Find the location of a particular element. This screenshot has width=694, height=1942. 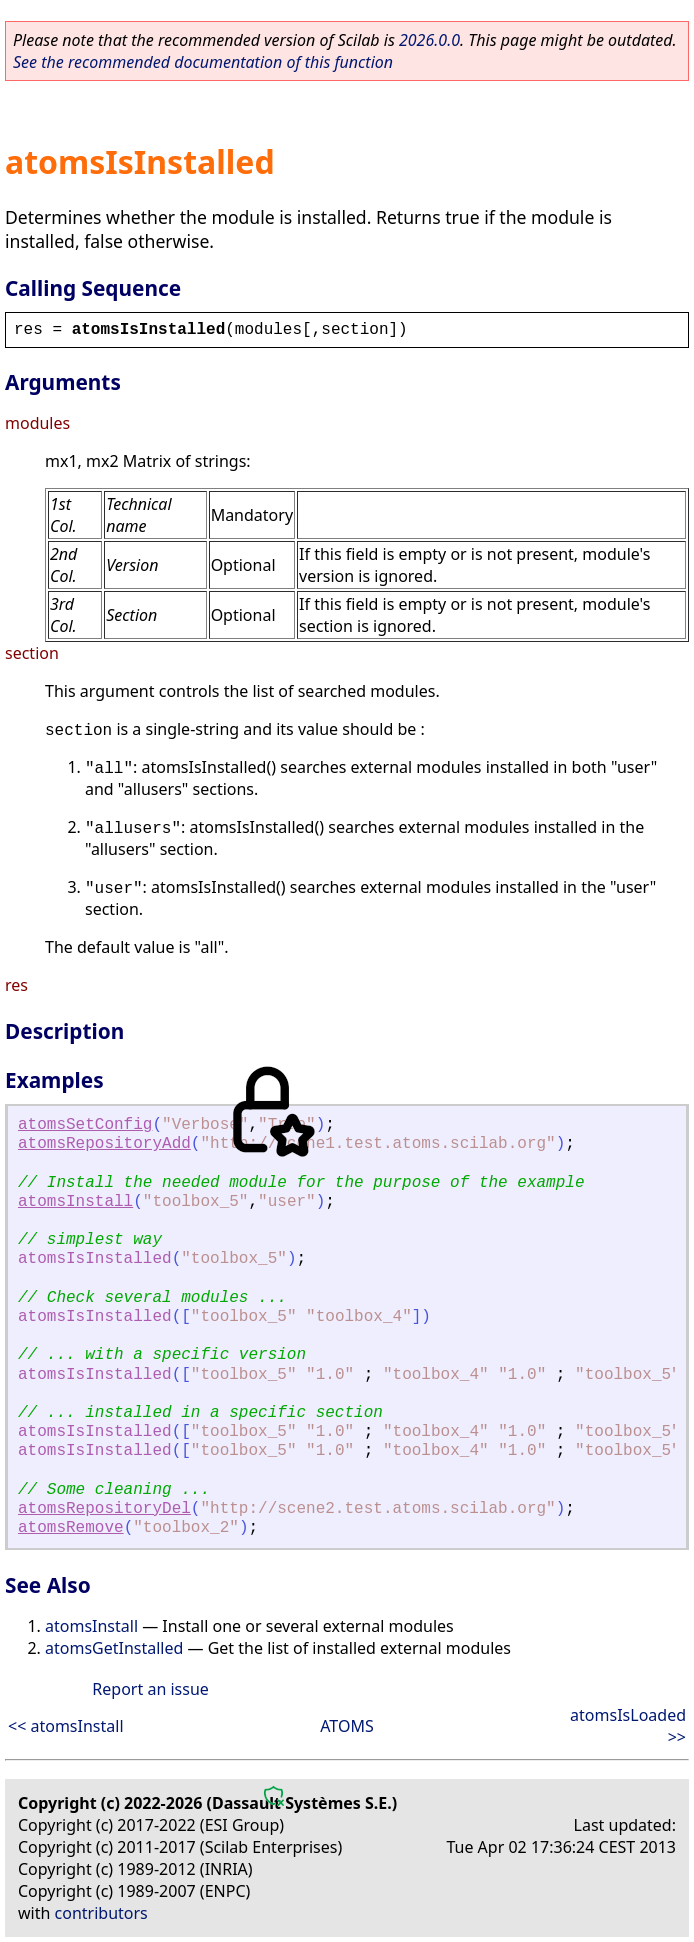

disable security protection is located at coordinates (273, 1795).